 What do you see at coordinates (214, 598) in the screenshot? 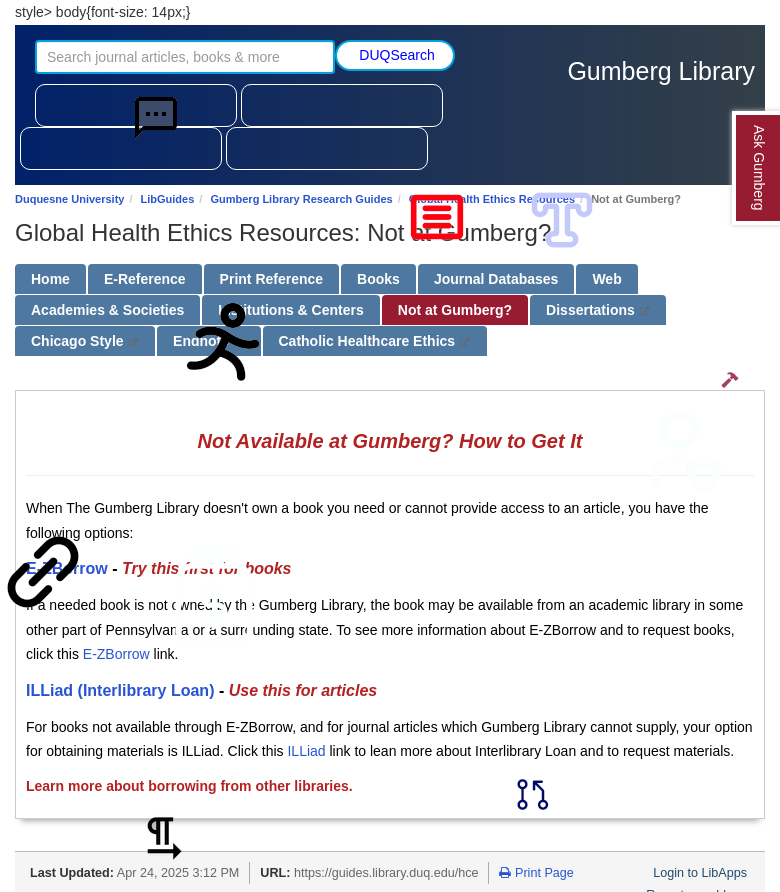
I see `leave a tip or donation` at bounding box center [214, 598].